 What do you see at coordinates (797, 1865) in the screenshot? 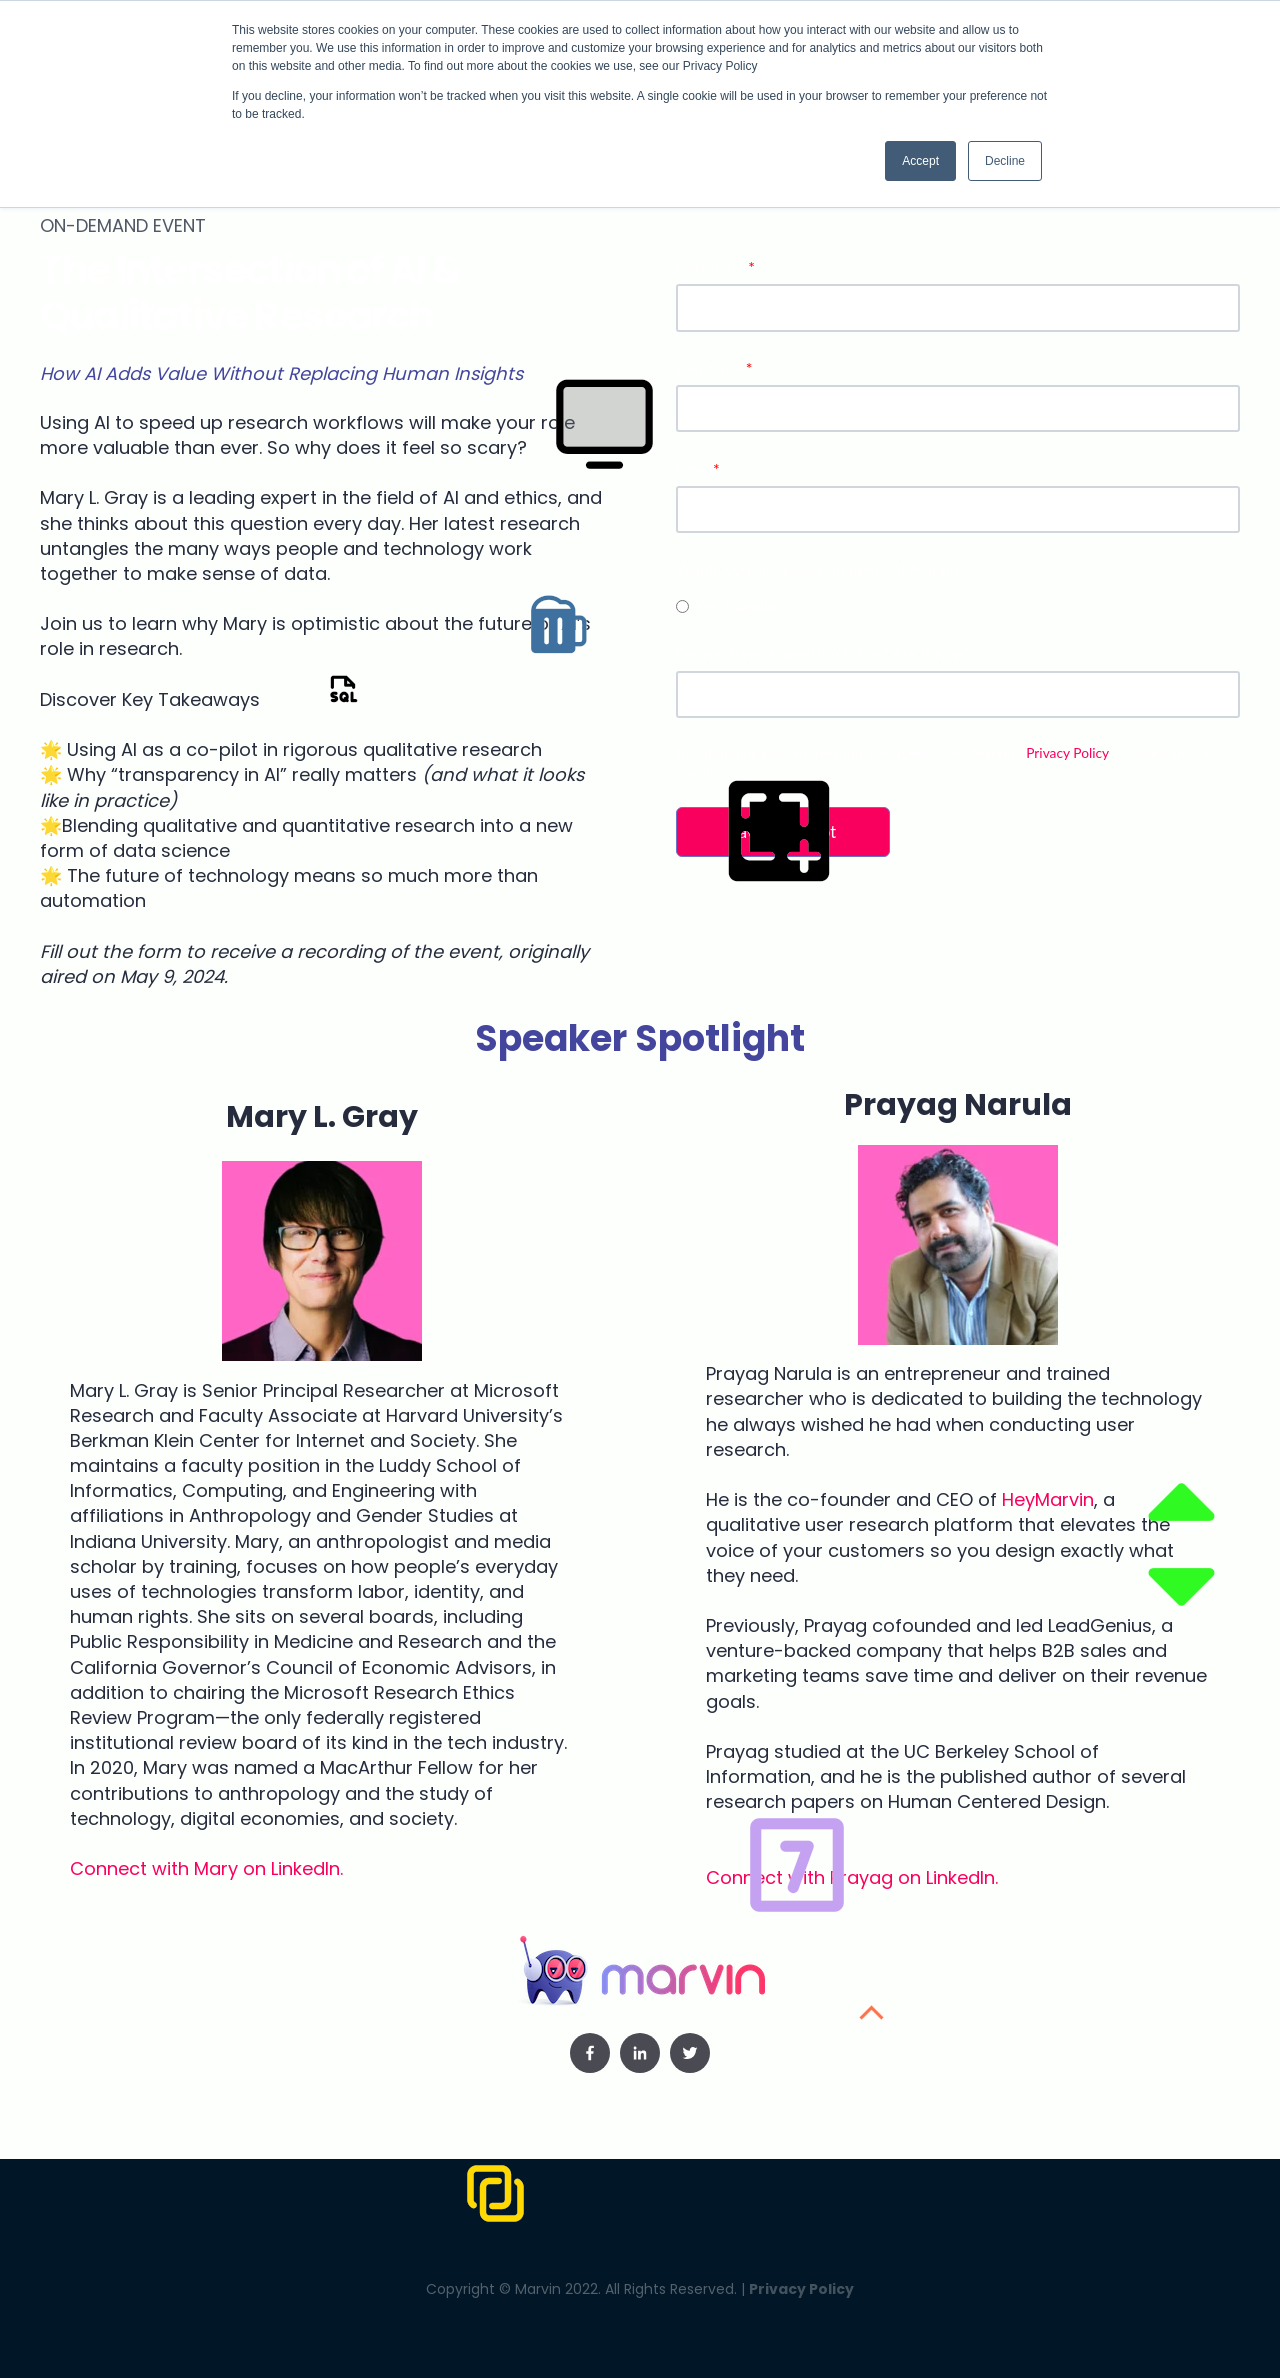
I see `select or input the number seven` at bounding box center [797, 1865].